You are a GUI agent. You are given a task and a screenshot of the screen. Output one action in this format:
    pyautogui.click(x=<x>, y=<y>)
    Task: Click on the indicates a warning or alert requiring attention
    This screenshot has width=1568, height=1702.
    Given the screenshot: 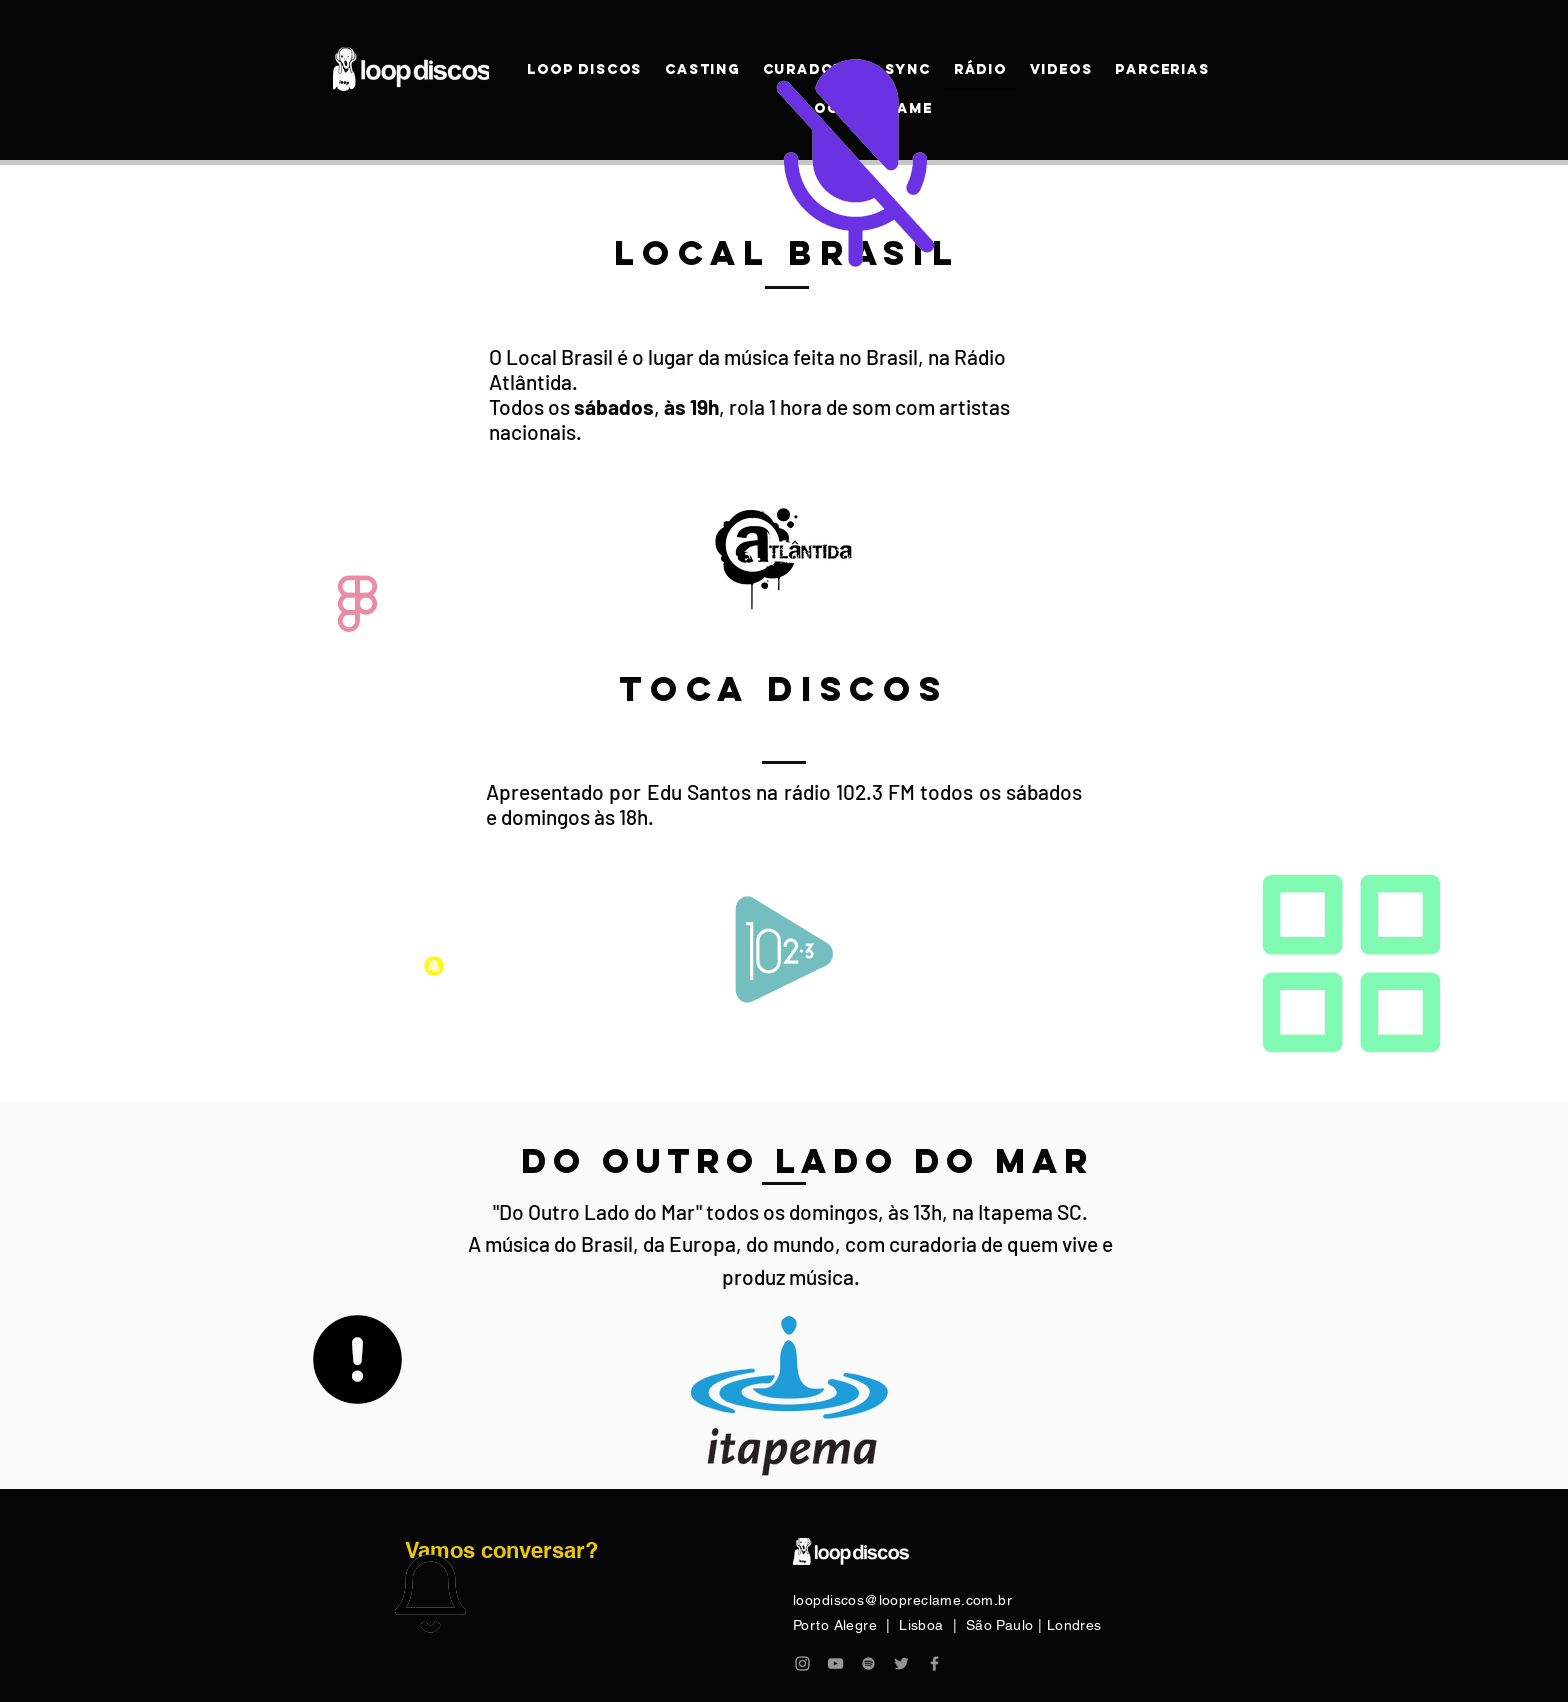 What is the action you would take?
    pyautogui.click(x=357, y=1359)
    